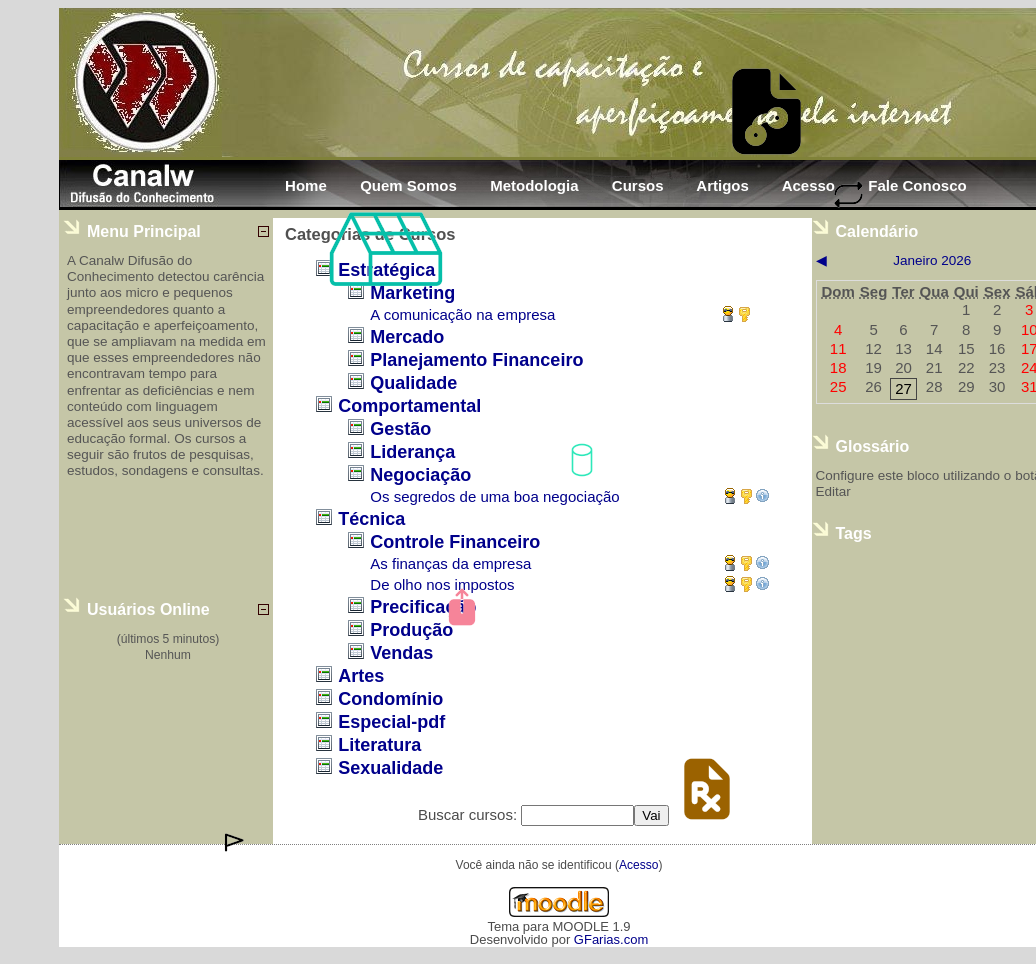  Describe the element at coordinates (386, 253) in the screenshot. I see `view solar panel or renewable energy settings` at that location.